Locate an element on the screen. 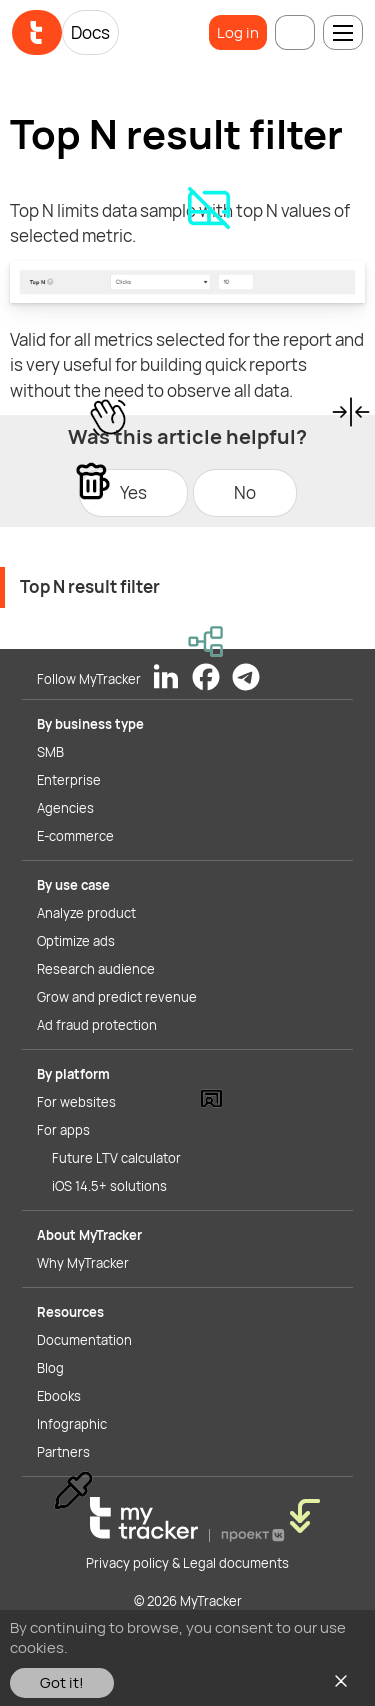 This screenshot has height=1706, width=375. browse nearby bars or breweries is located at coordinates (93, 481).